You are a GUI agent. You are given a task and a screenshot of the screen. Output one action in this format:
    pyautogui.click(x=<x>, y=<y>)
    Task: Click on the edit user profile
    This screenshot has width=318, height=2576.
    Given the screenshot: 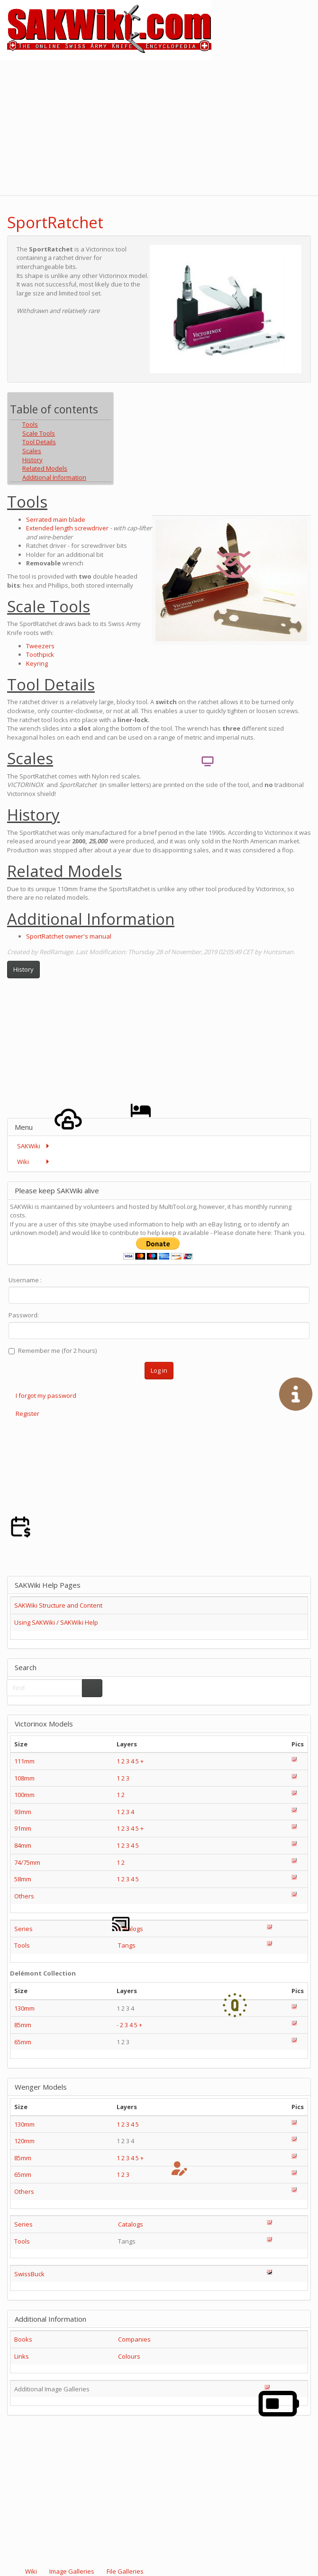 What is the action you would take?
    pyautogui.click(x=179, y=2168)
    